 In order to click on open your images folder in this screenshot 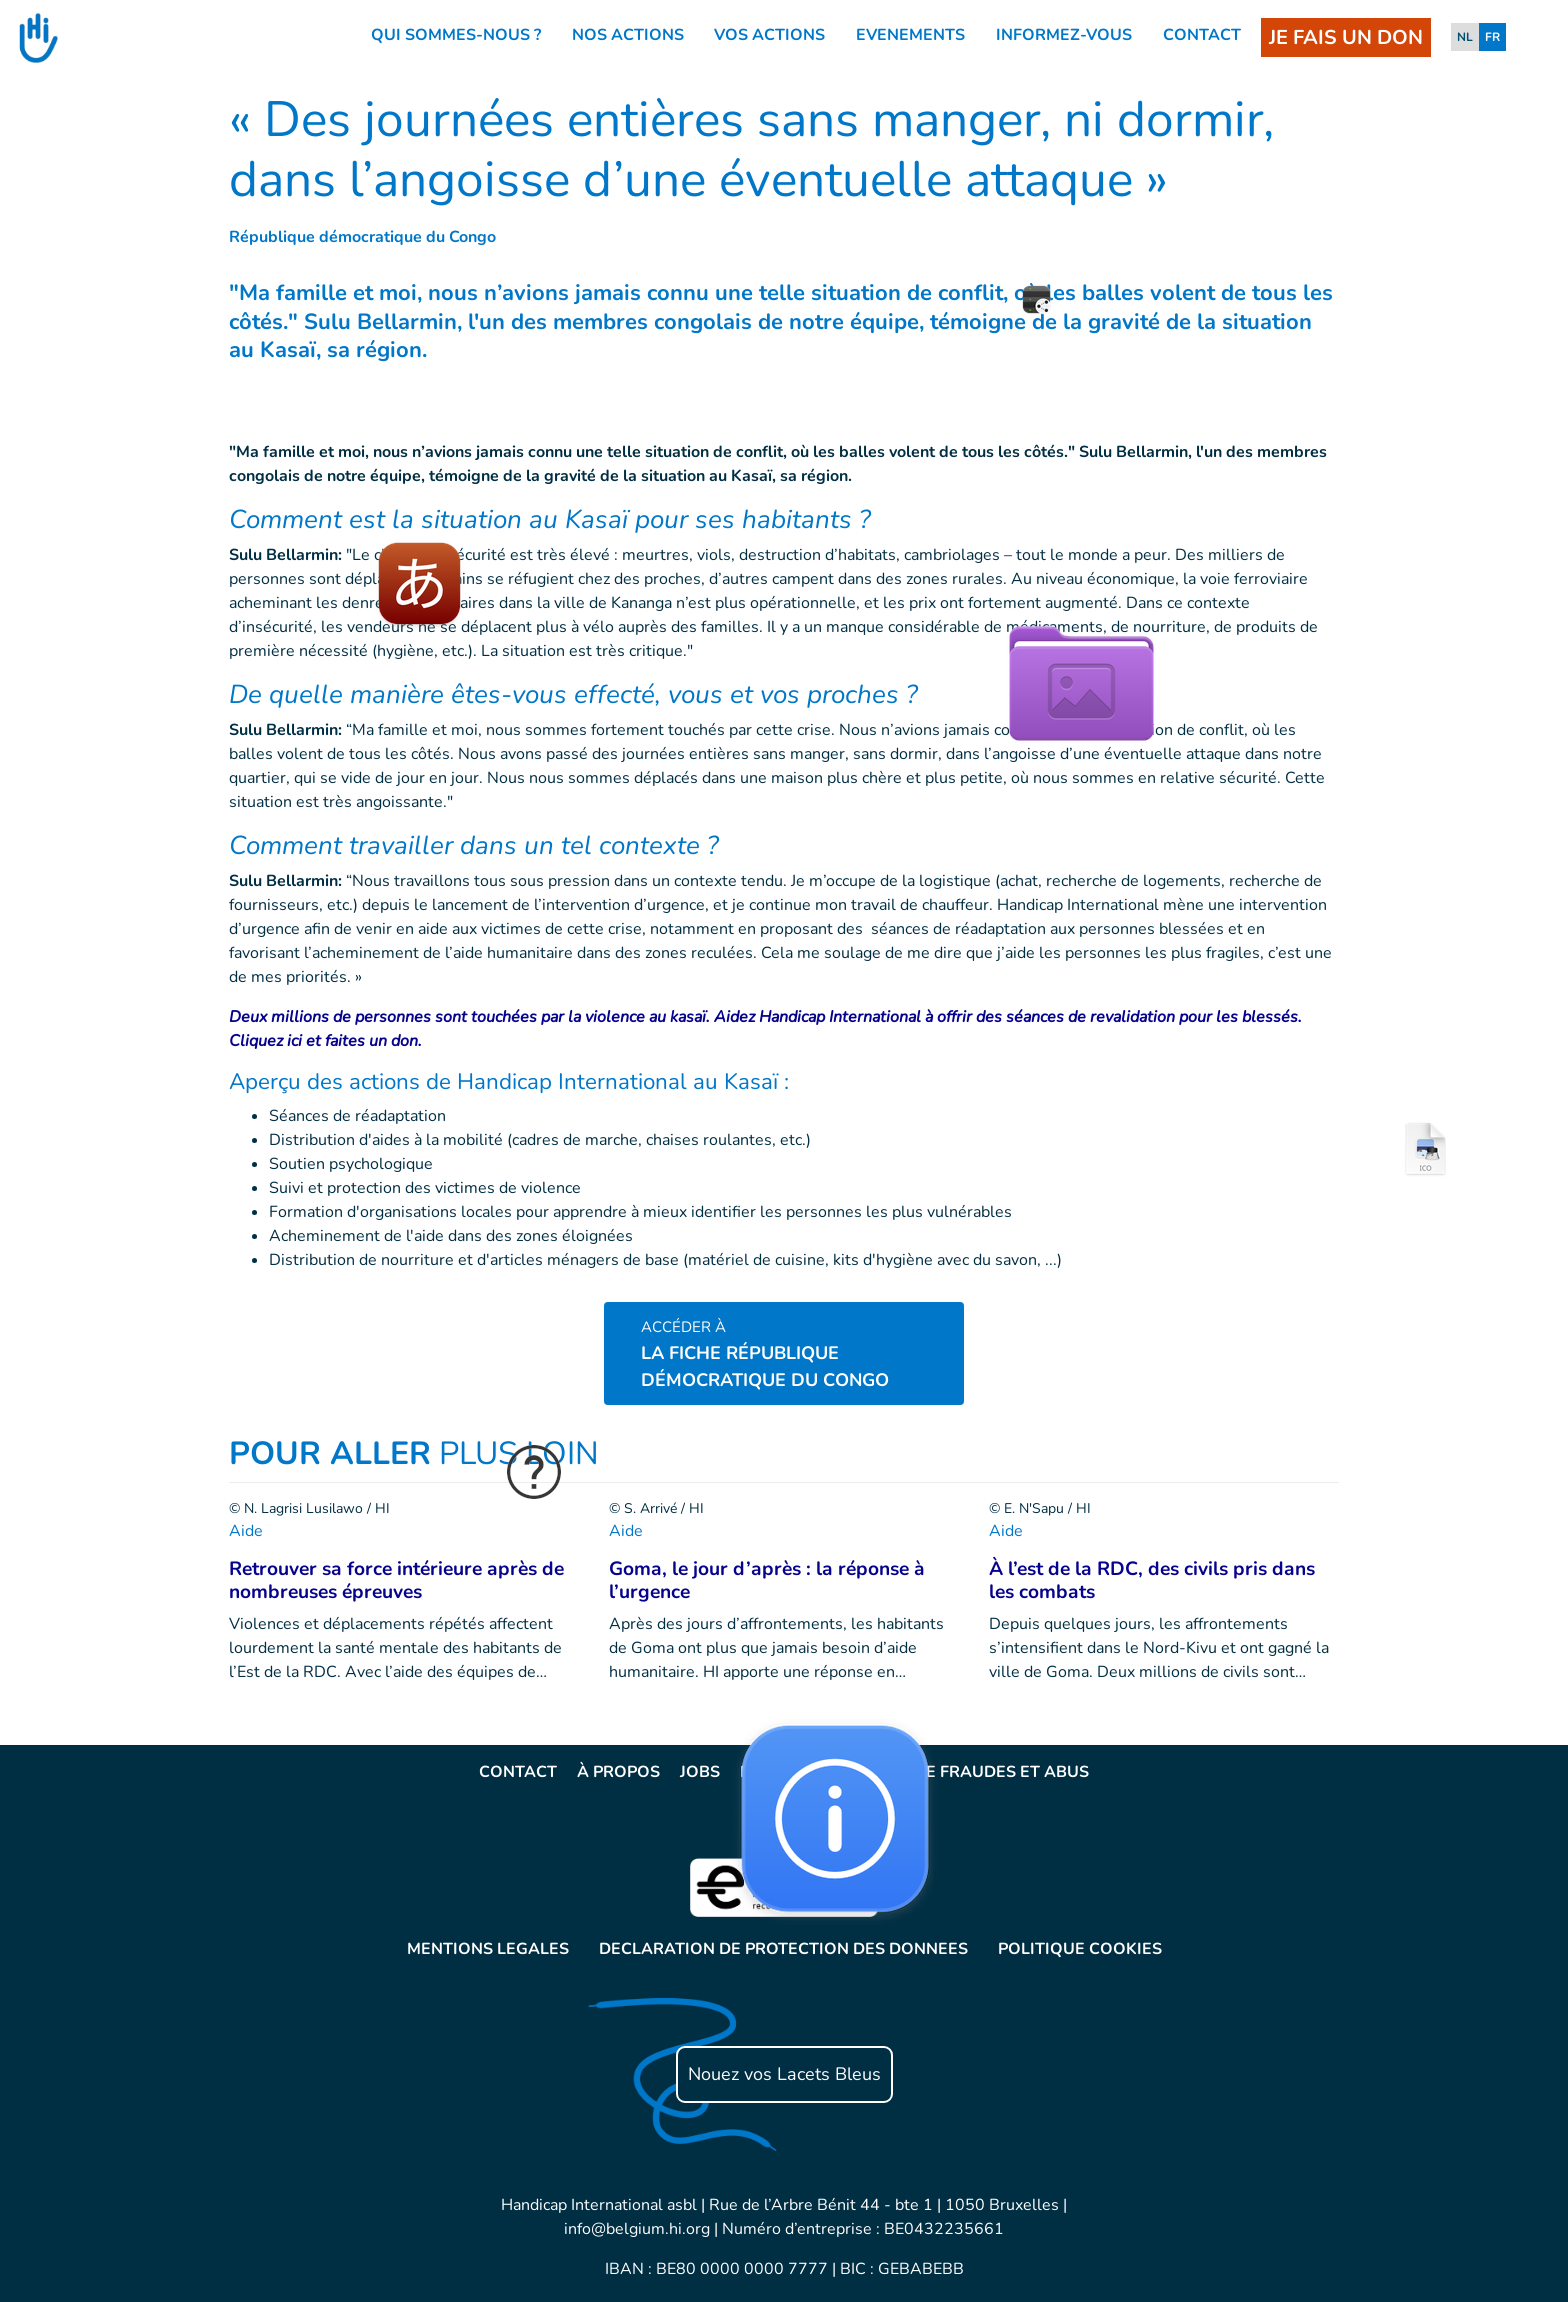, I will do `click(1081, 683)`.